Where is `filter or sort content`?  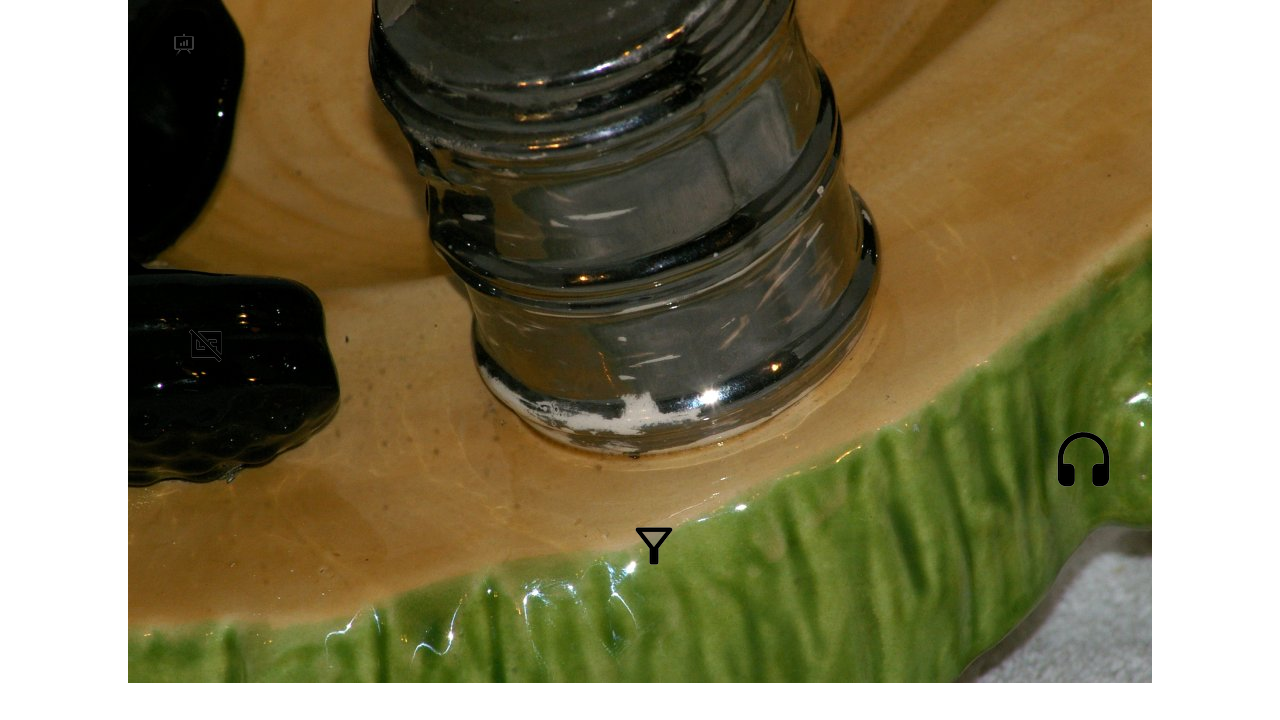 filter or sort content is located at coordinates (654, 546).